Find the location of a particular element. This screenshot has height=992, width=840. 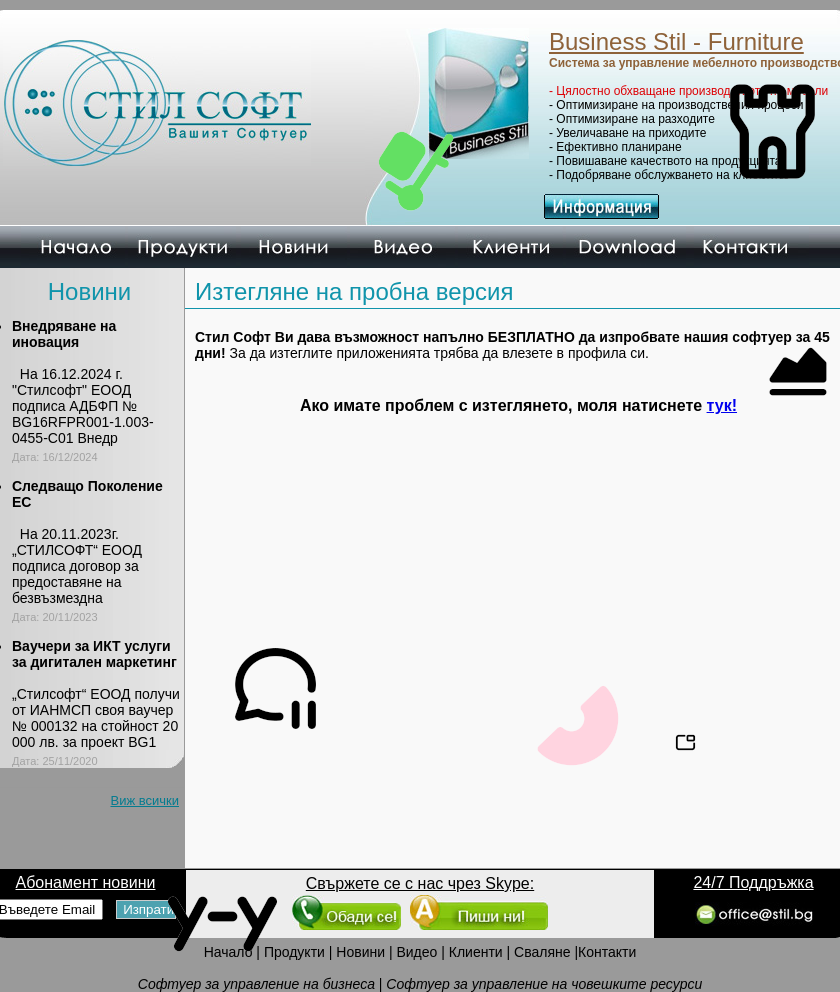

food or fruit category icon is located at coordinates (580, 727).